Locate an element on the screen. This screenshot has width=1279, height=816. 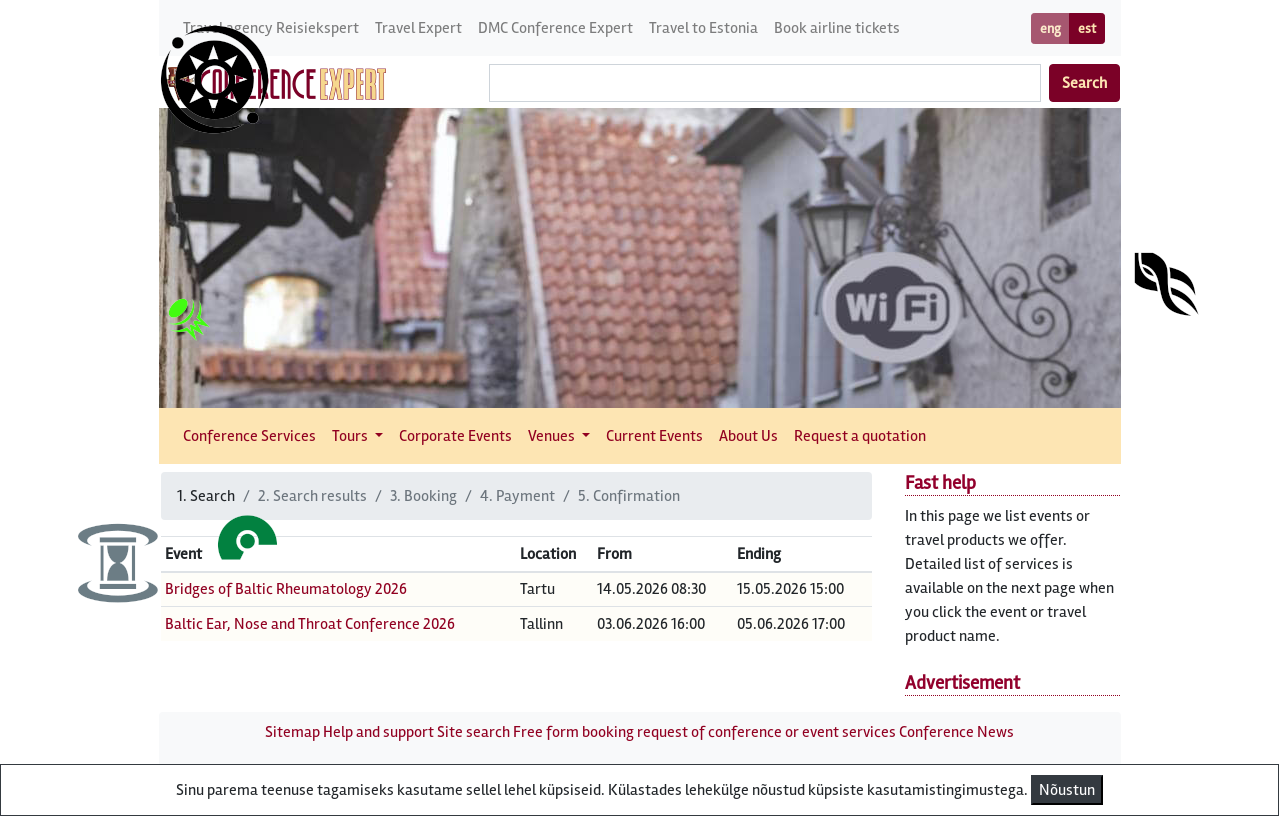
access player armor or equipment settings is located at coordinates (247, 537).